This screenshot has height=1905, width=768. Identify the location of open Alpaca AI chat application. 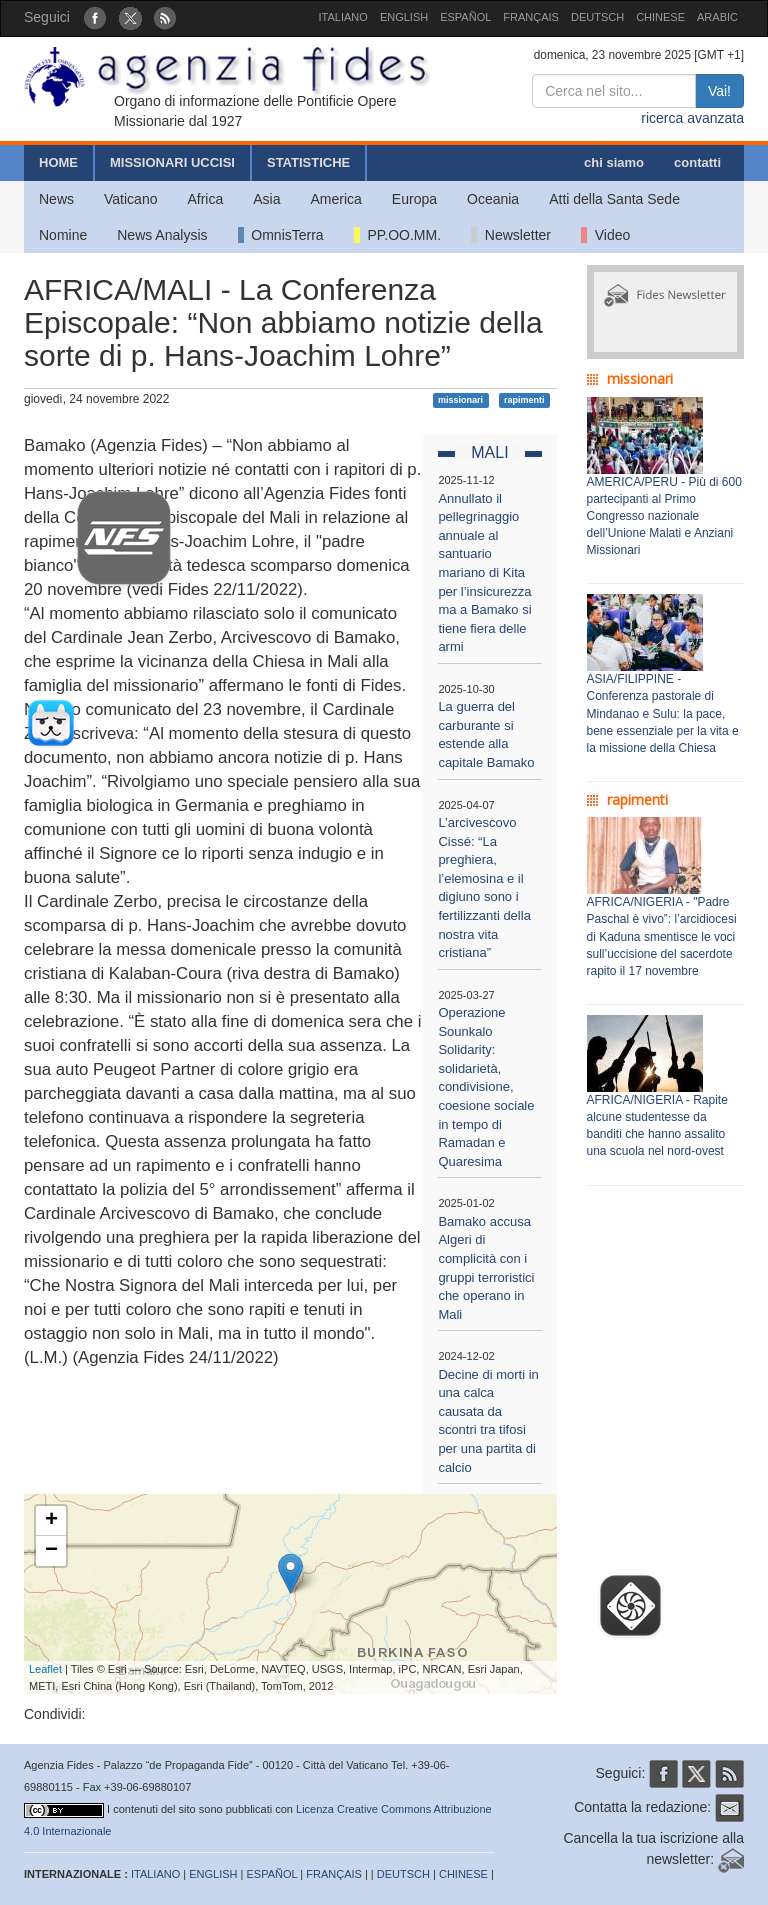
(51, 723).